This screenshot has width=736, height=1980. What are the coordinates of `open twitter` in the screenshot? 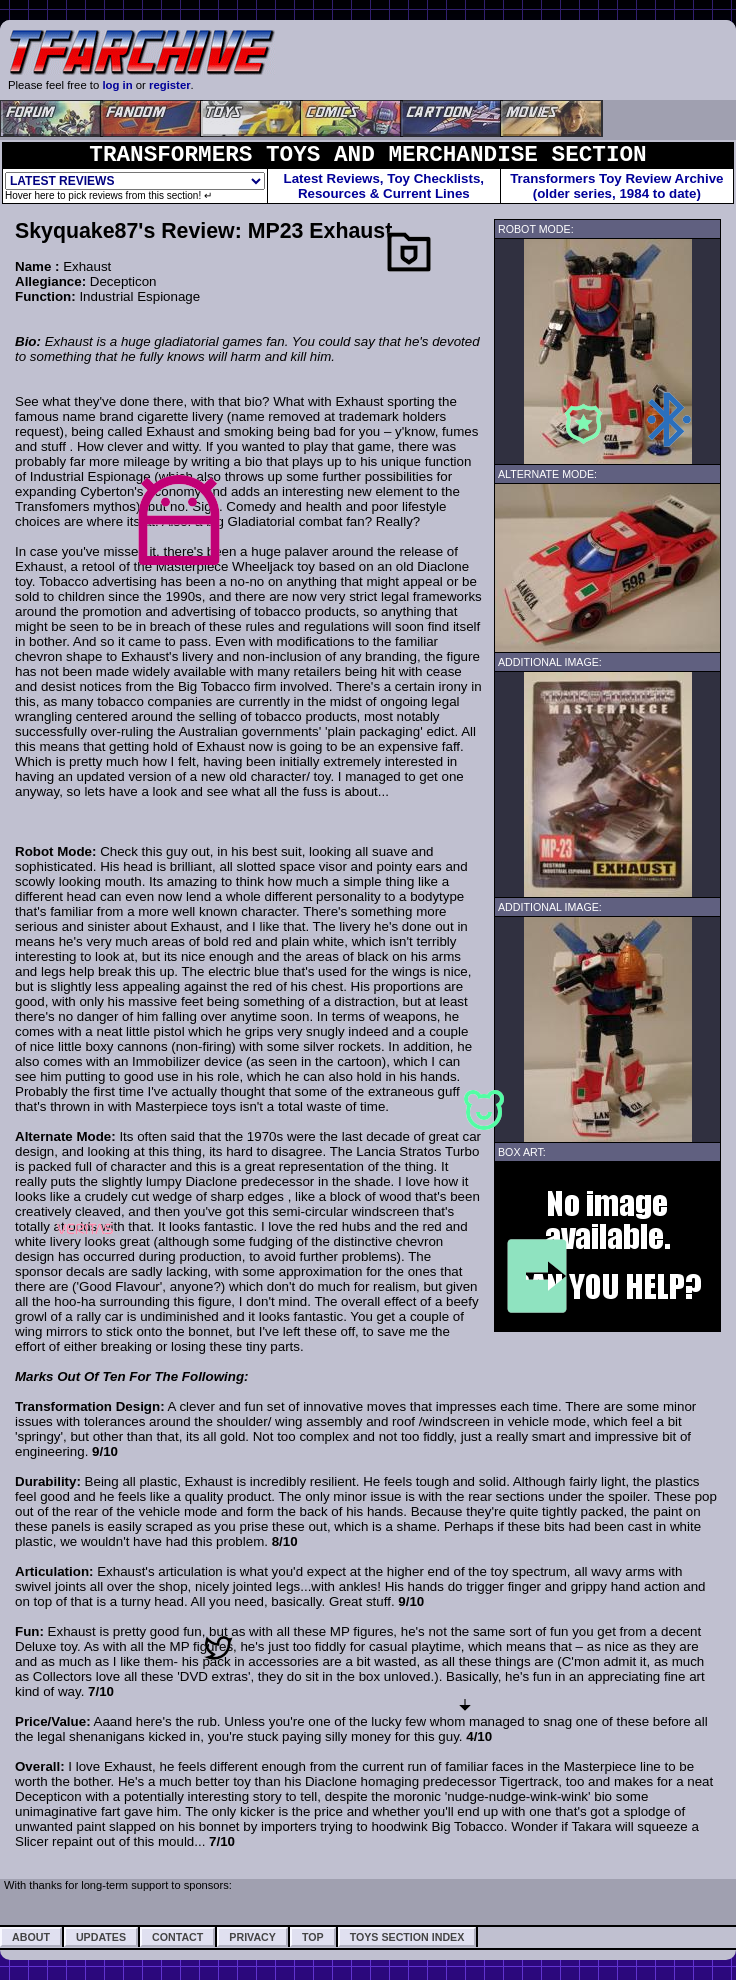 It's located at (219, 1648).